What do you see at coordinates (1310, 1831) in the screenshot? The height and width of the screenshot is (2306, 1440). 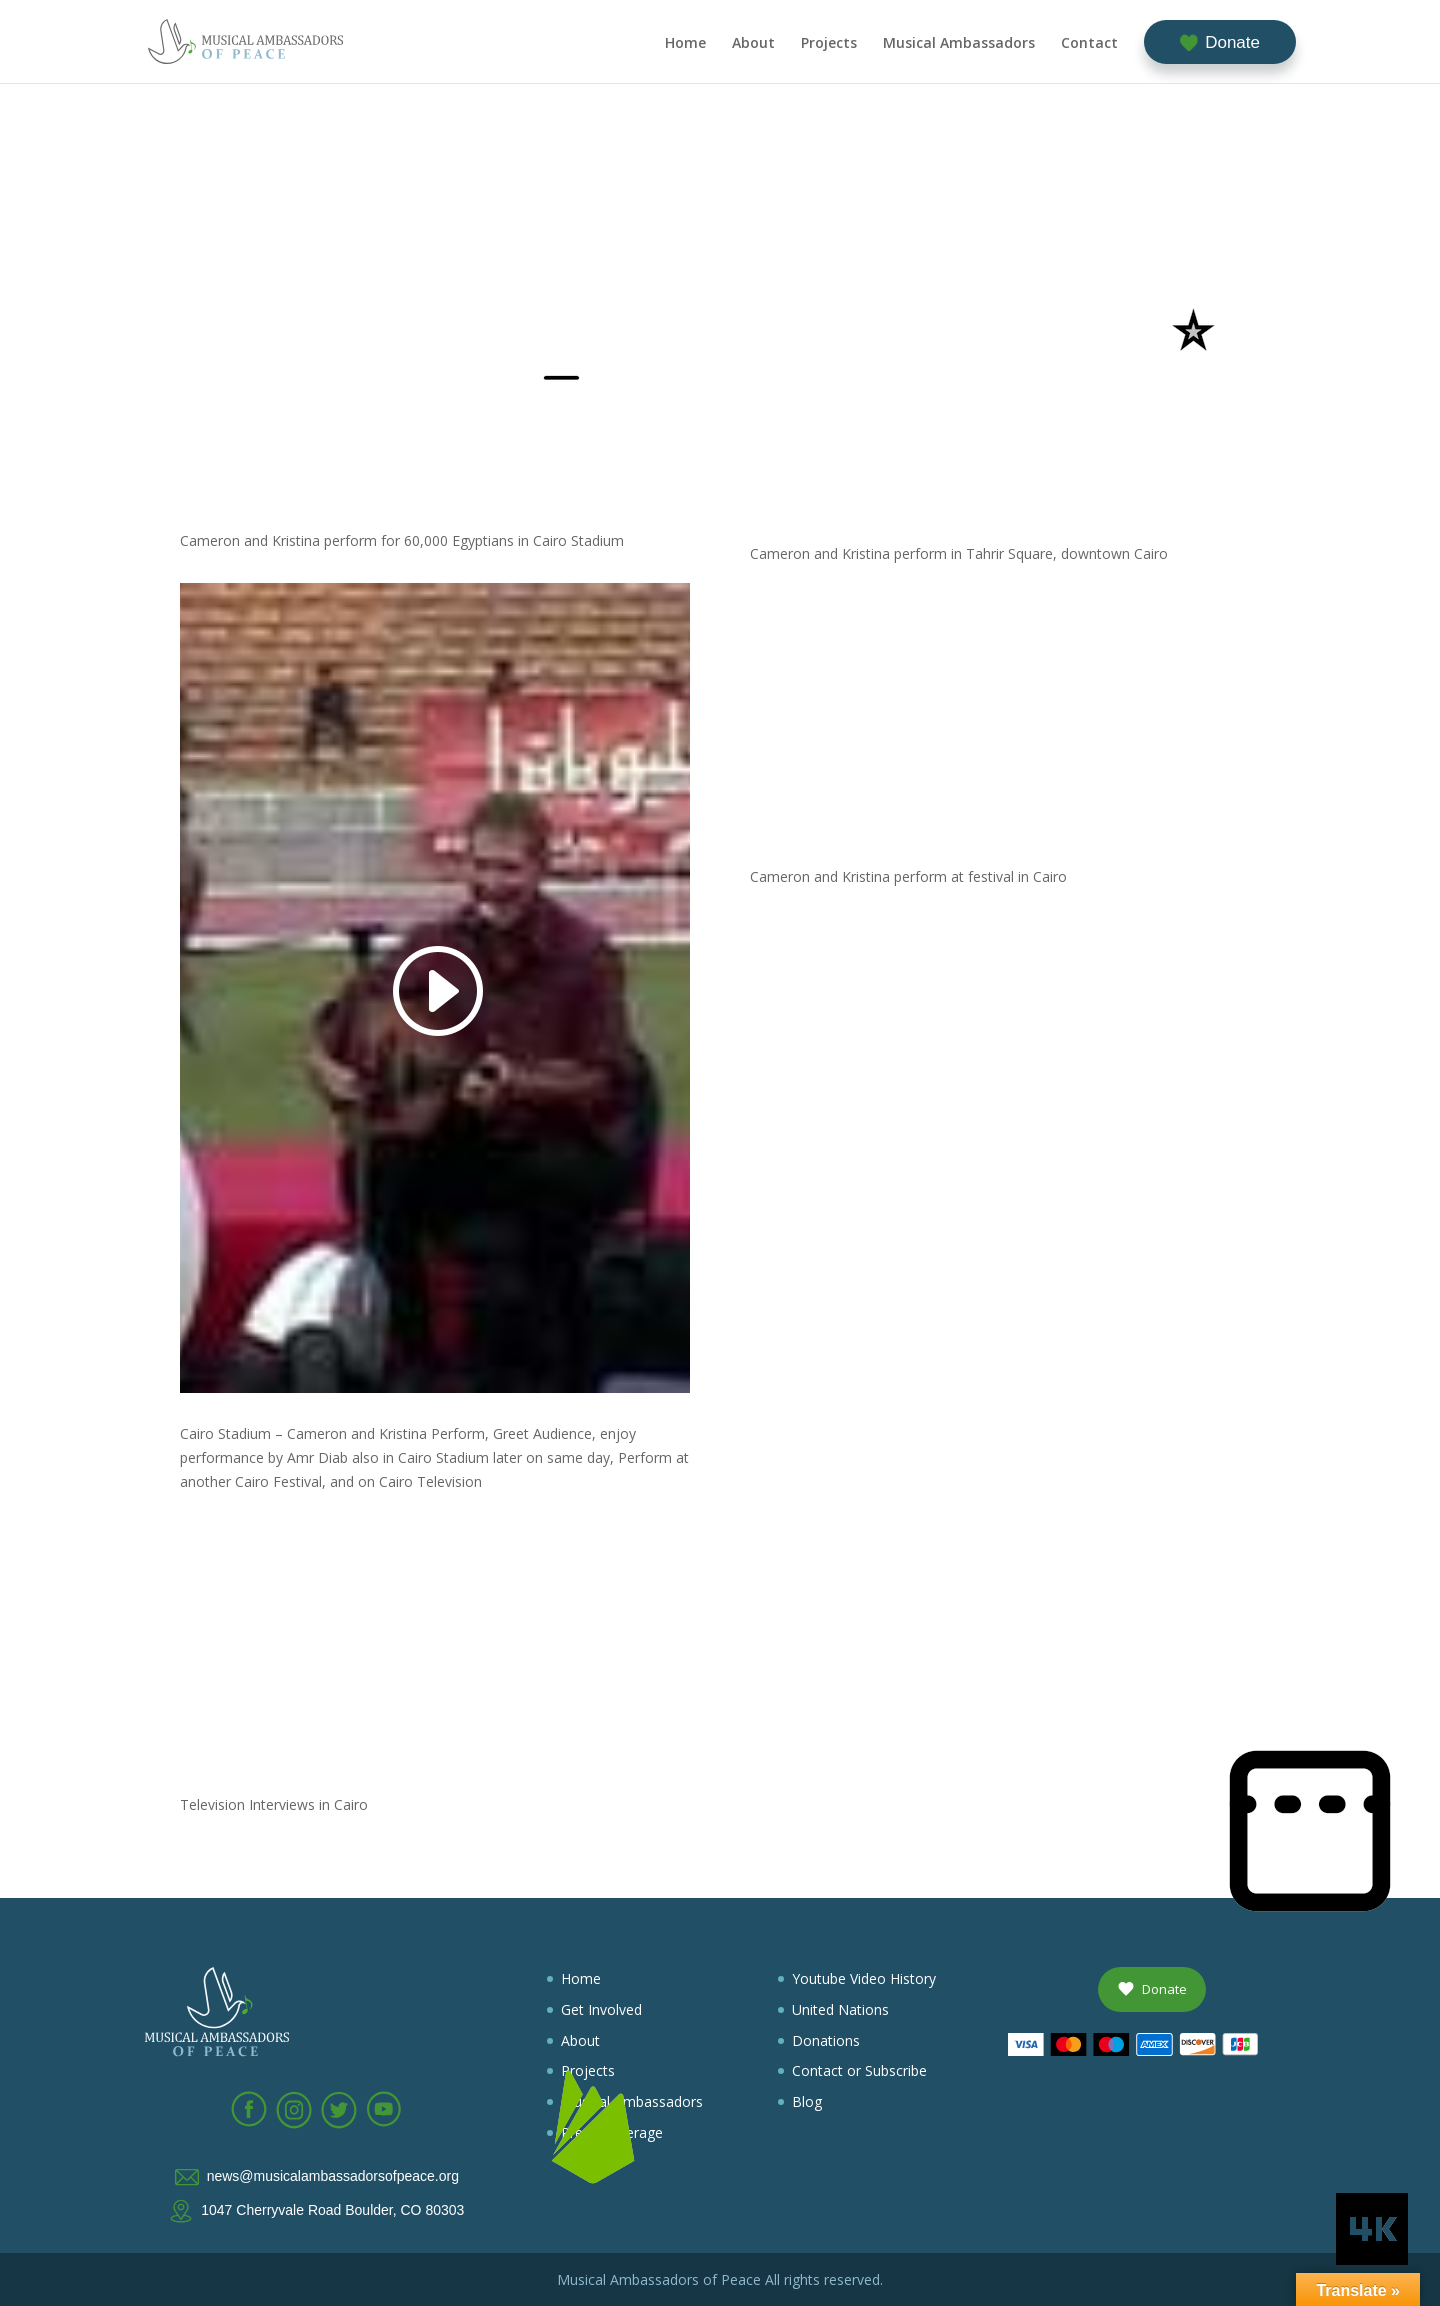 I see `toggle navbar visibility off` at bounding box center [1310, 1831].